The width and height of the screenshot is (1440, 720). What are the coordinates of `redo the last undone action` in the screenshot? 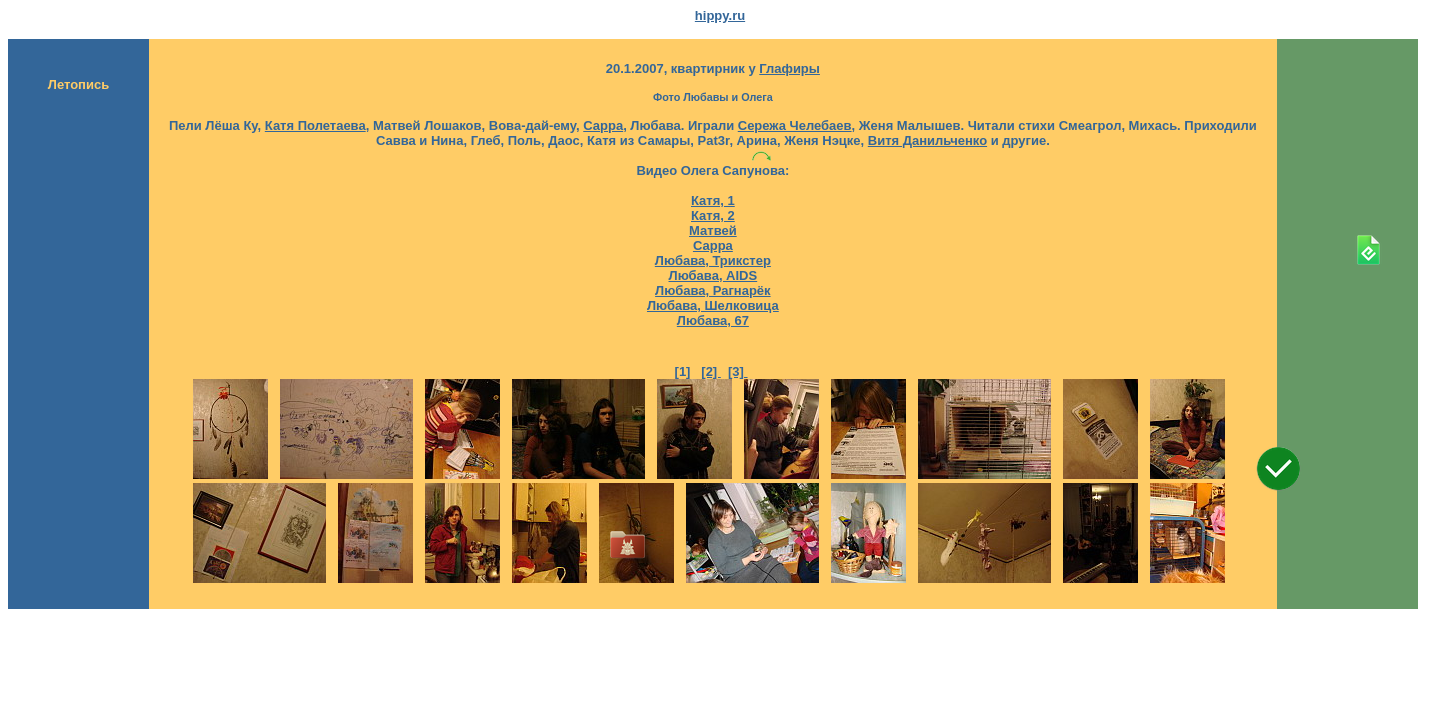 It's located at (761, 156).